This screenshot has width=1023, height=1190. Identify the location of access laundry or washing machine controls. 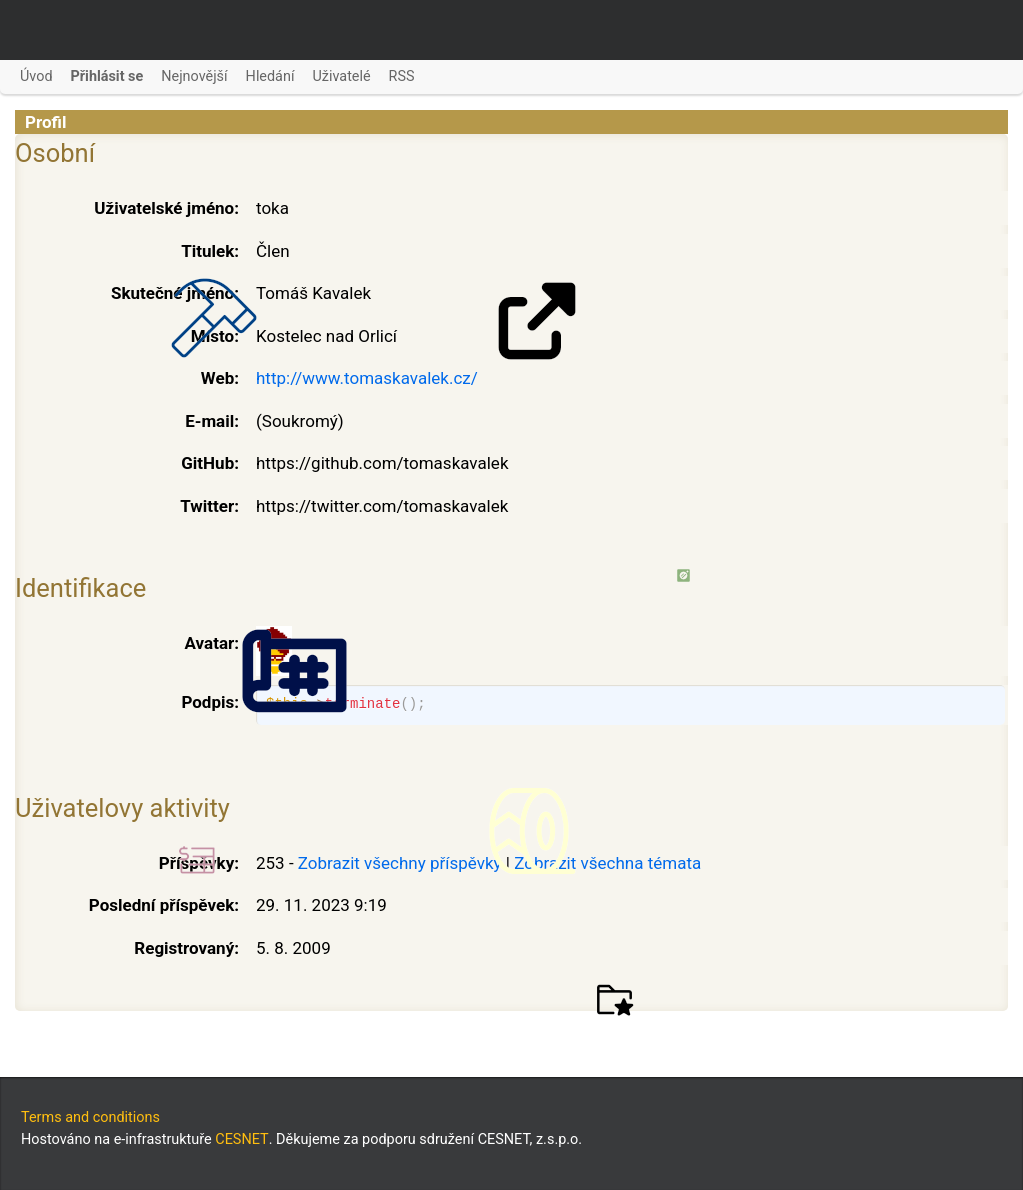
(683, 575).